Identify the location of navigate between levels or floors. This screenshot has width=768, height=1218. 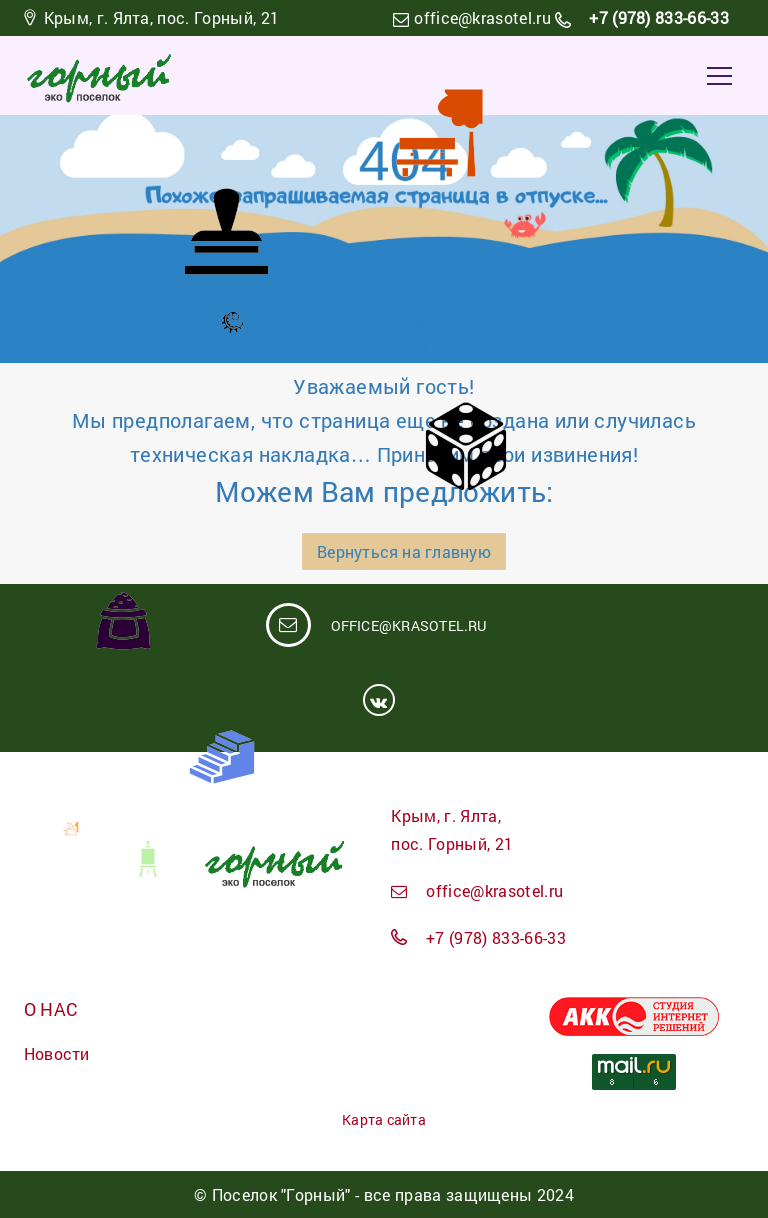
(222, 757).